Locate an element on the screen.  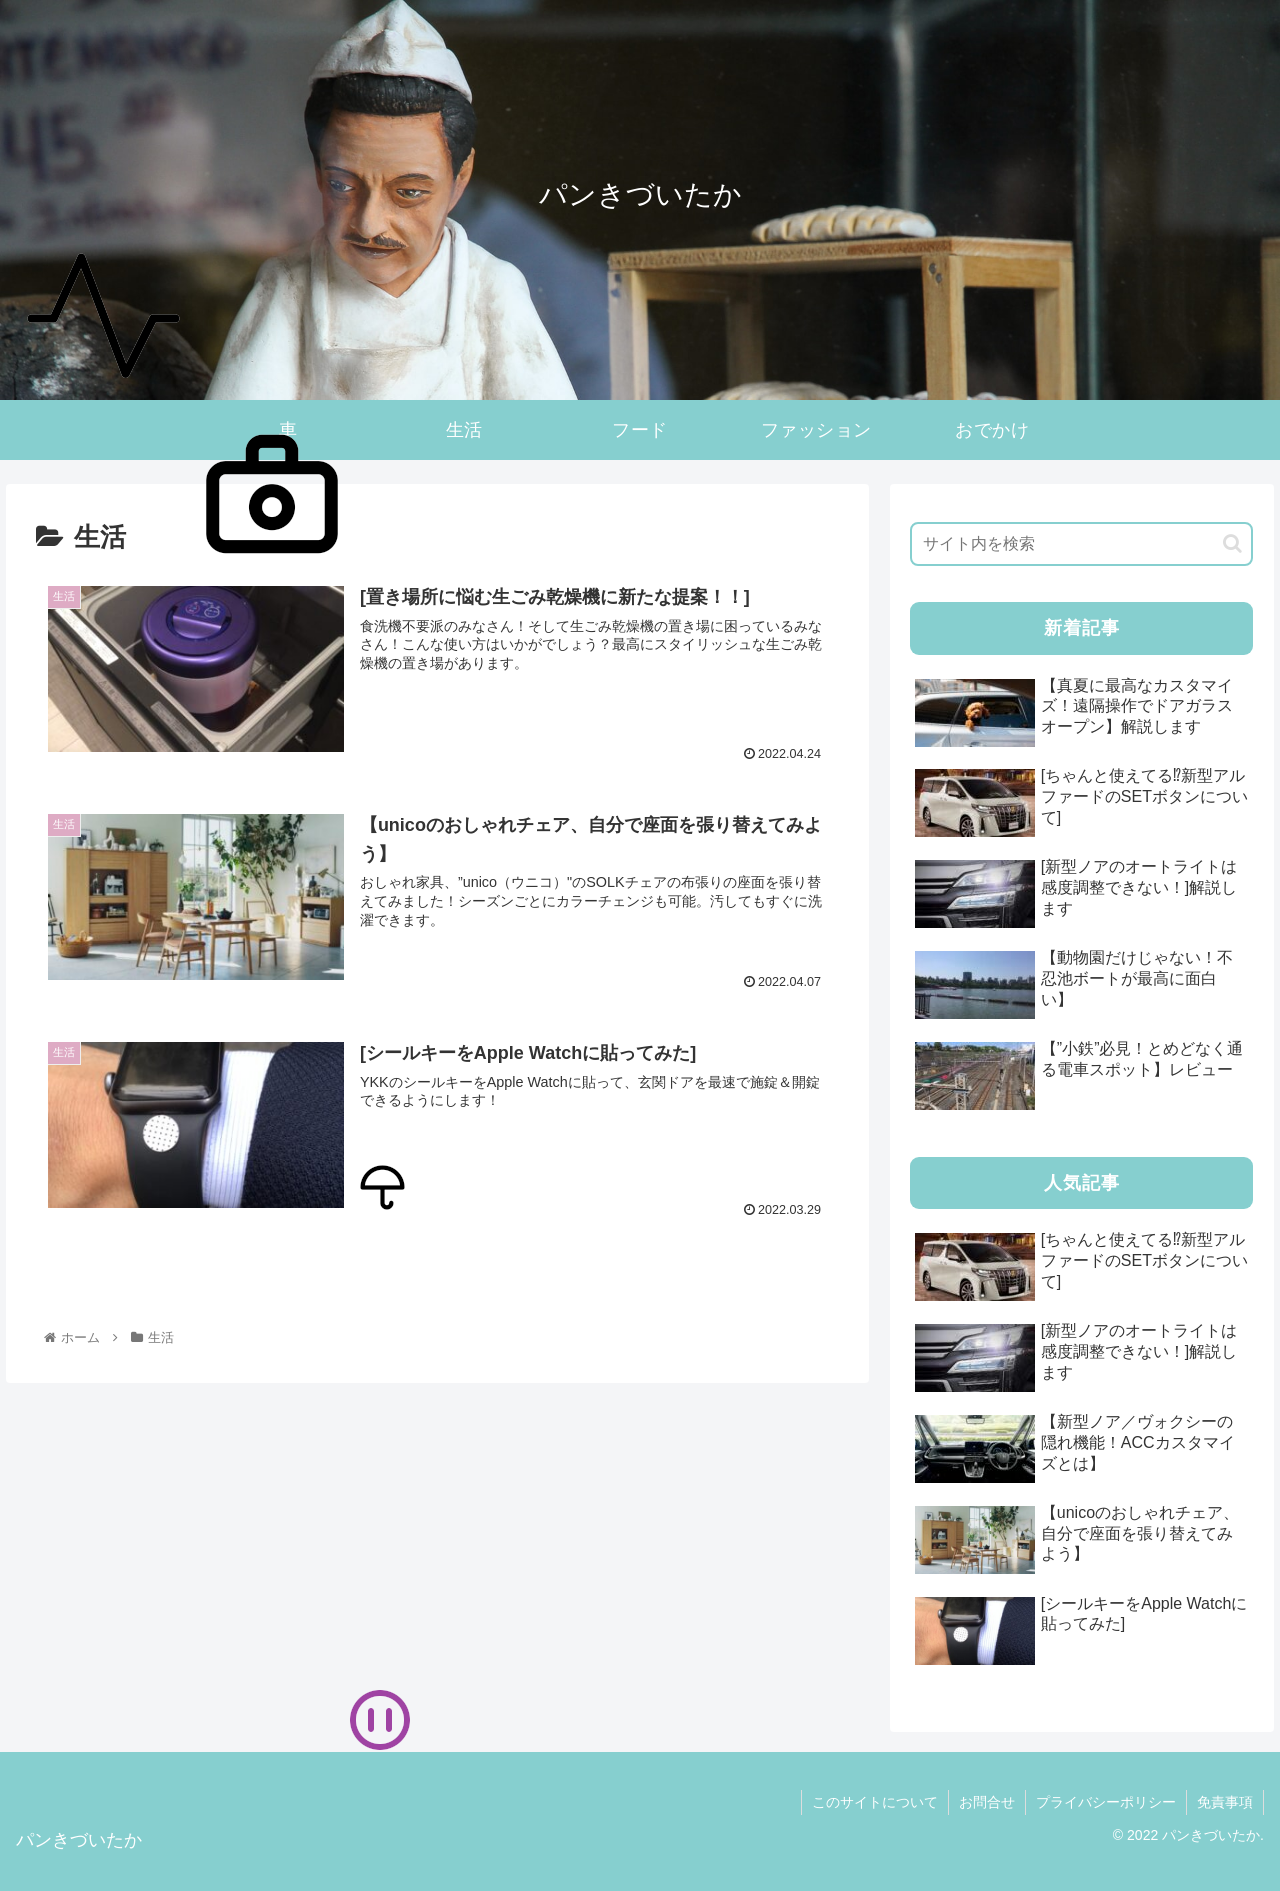
view weather protection or rain forecast is located at coordinates (382, 1187).